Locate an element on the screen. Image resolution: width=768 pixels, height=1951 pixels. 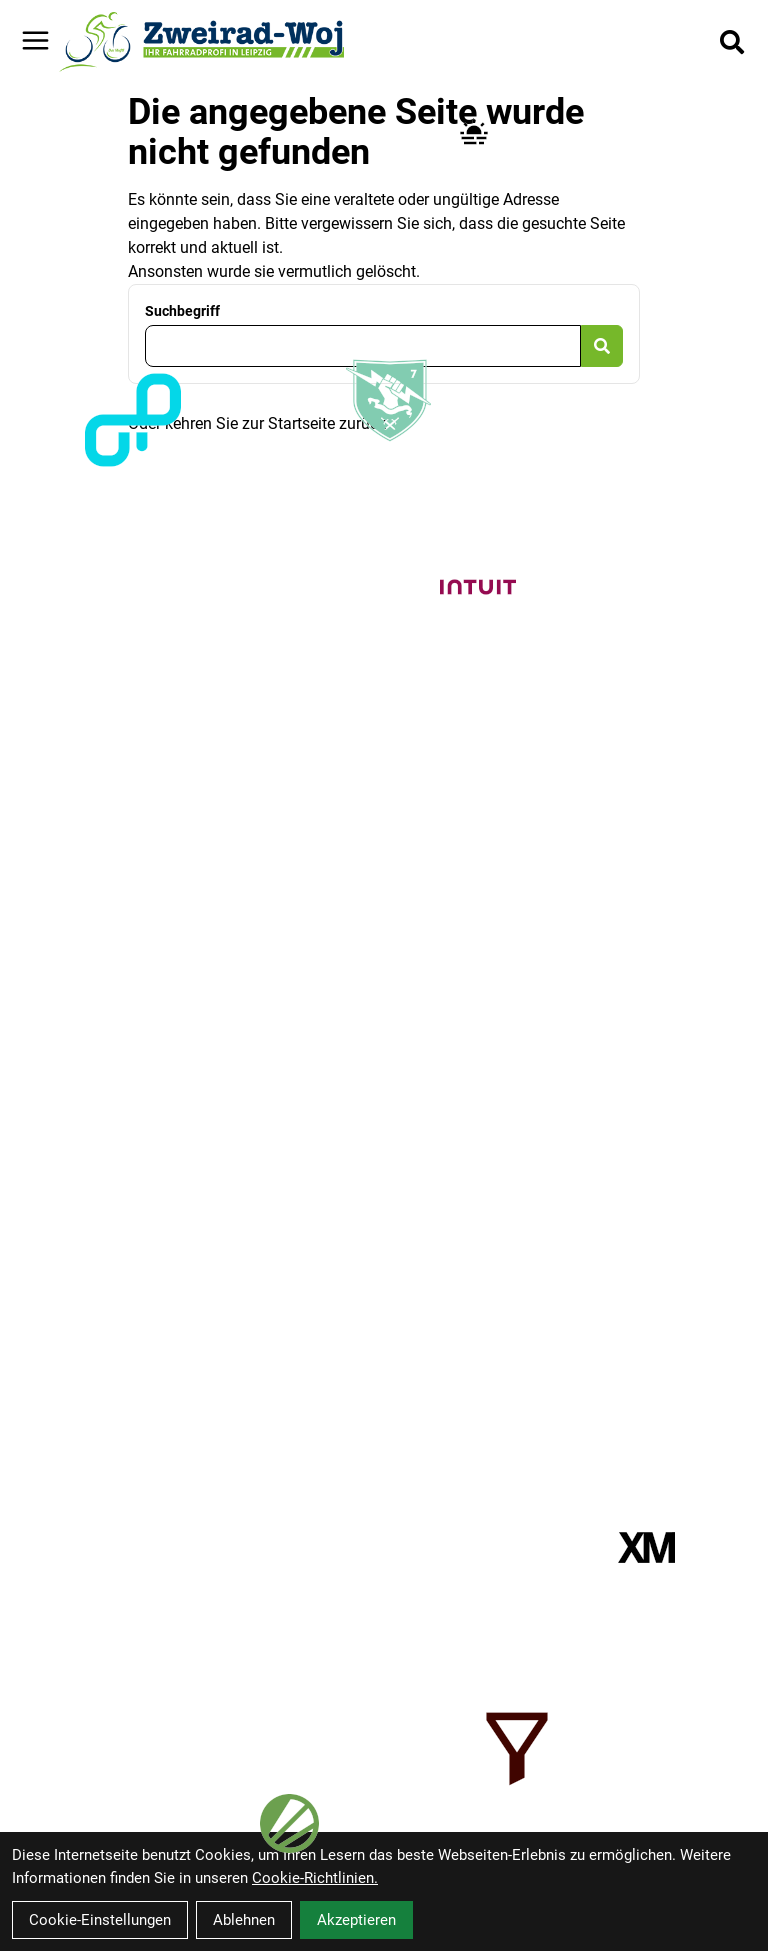
indicates hazy weather conditions is located at coordinates (474, 133).